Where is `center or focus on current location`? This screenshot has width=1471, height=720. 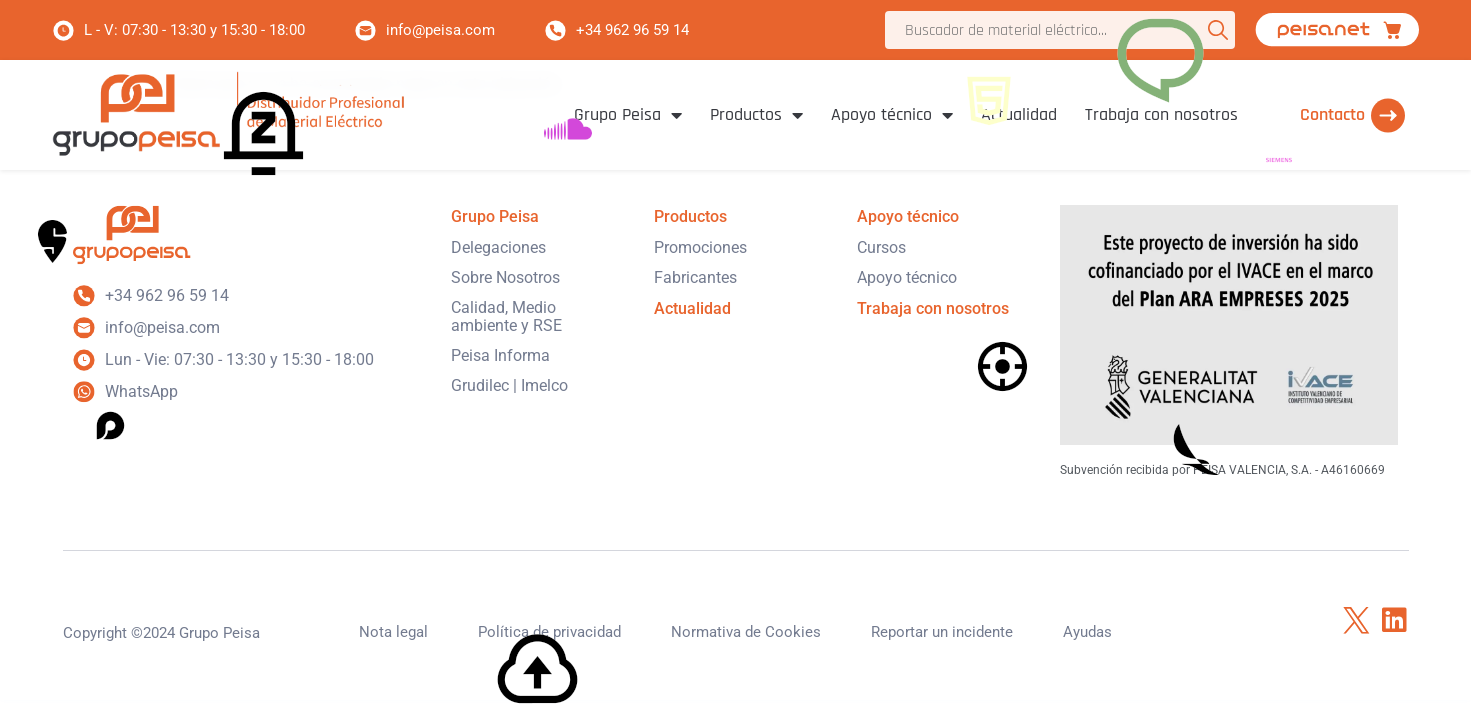
center or focus on current location is located at coordinates (1002, 366).